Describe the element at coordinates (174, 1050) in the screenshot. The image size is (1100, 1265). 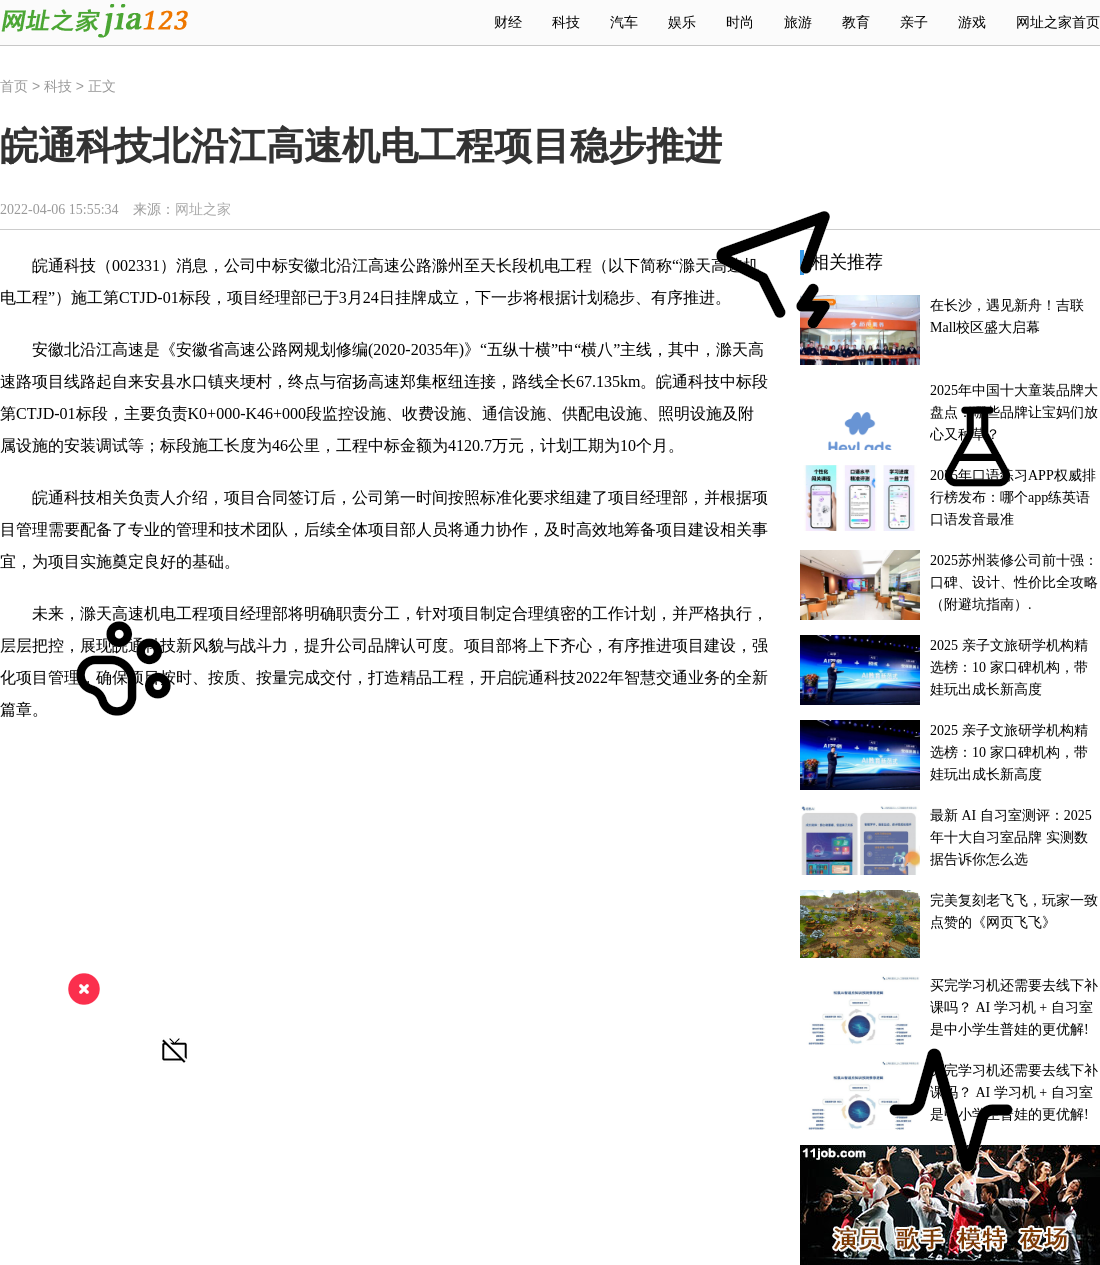
I see `tv or display is currently off or disabled` at that location.